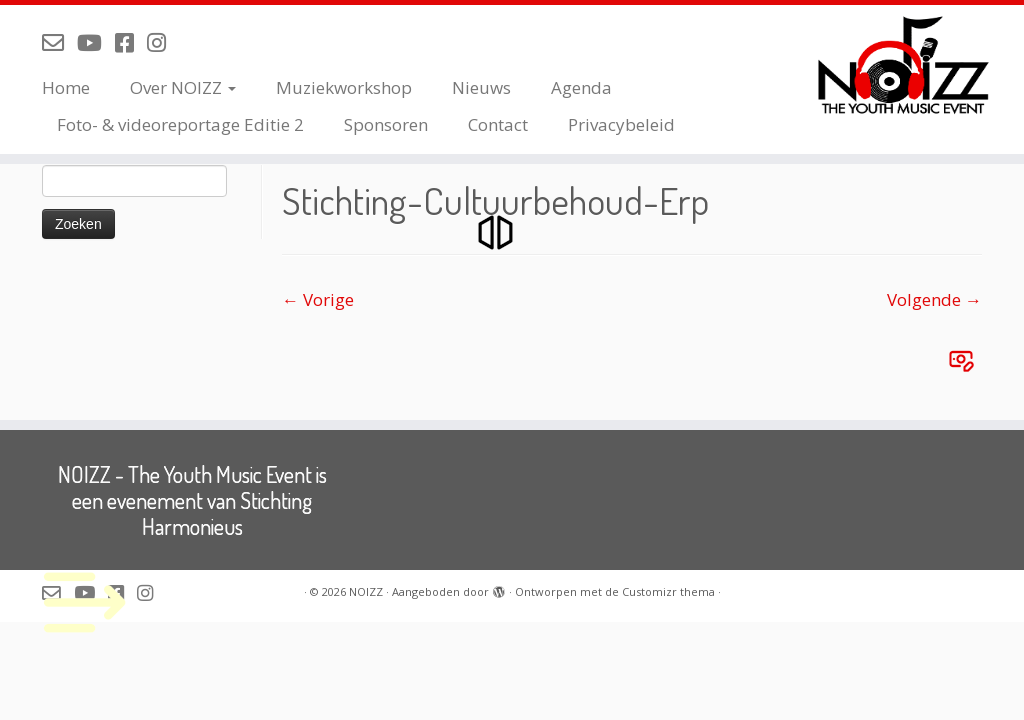 This screenshot has width=1024, height=720. Describe the element at coordinates (961, 359) in the screenshot. I see `edit payment or transaction details` at that location.